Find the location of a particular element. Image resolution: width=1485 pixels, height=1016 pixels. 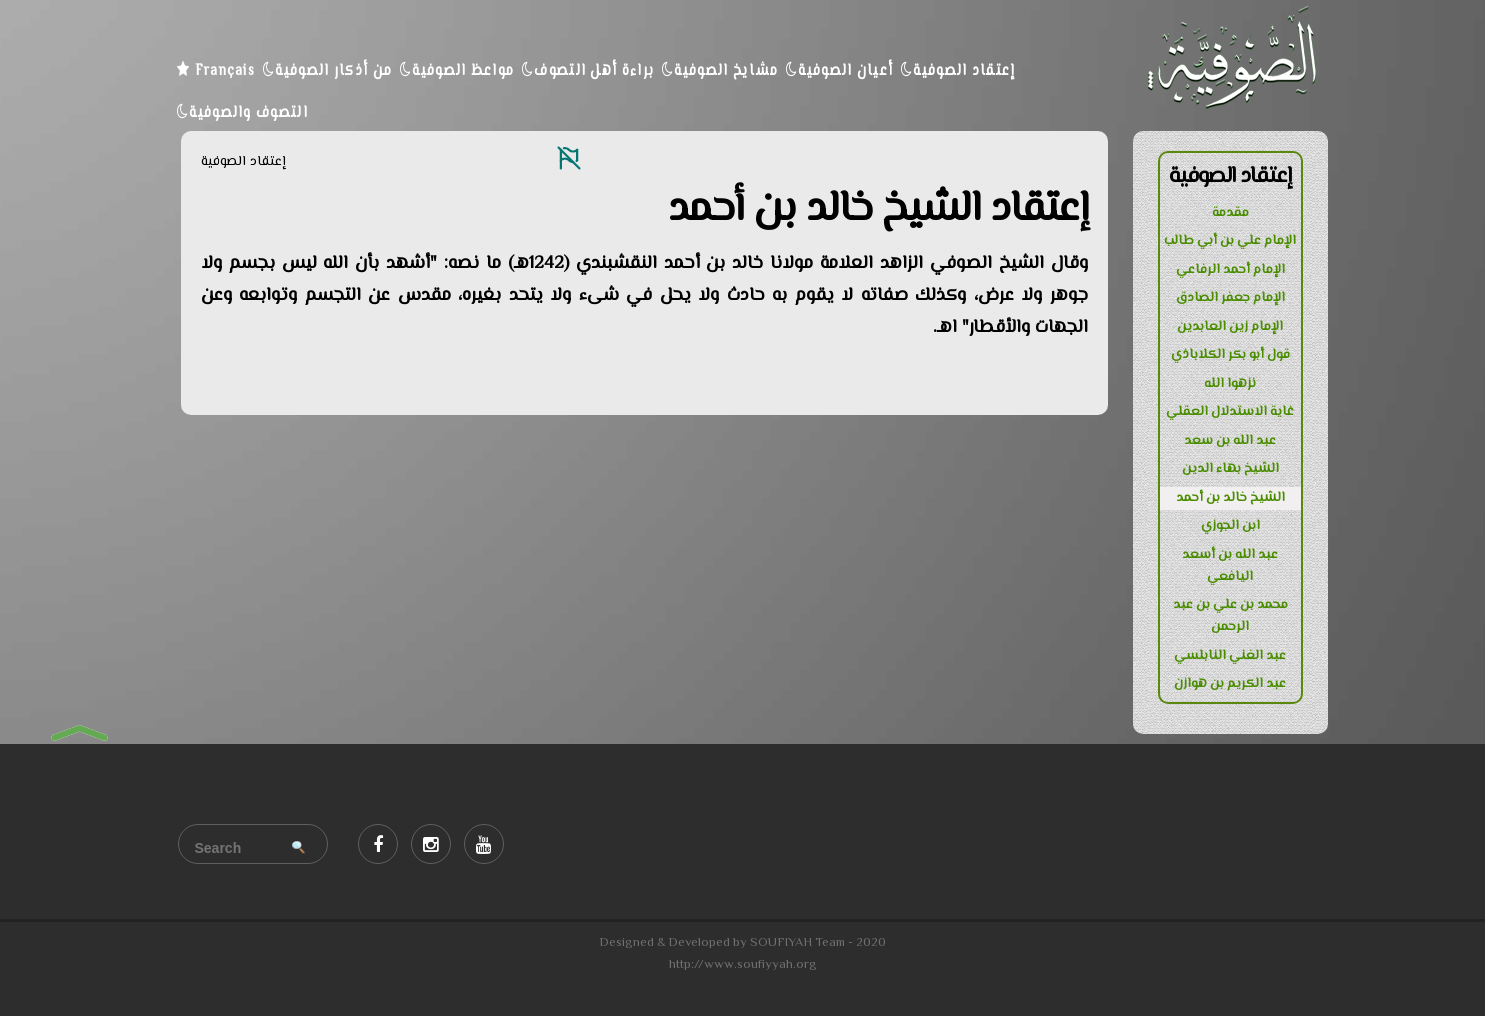

disable flag or marker is located at coordinates (569, 158).